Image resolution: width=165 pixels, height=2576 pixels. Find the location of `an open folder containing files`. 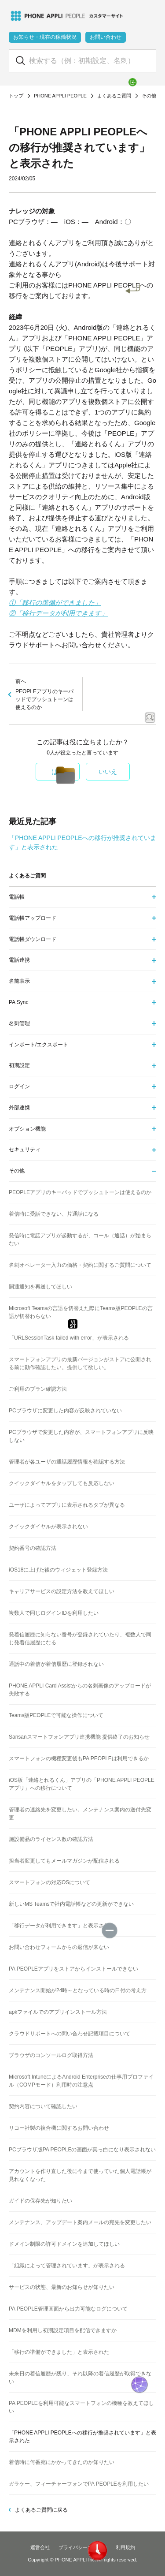

an open folder containing files is located at coordinates (66, 775).